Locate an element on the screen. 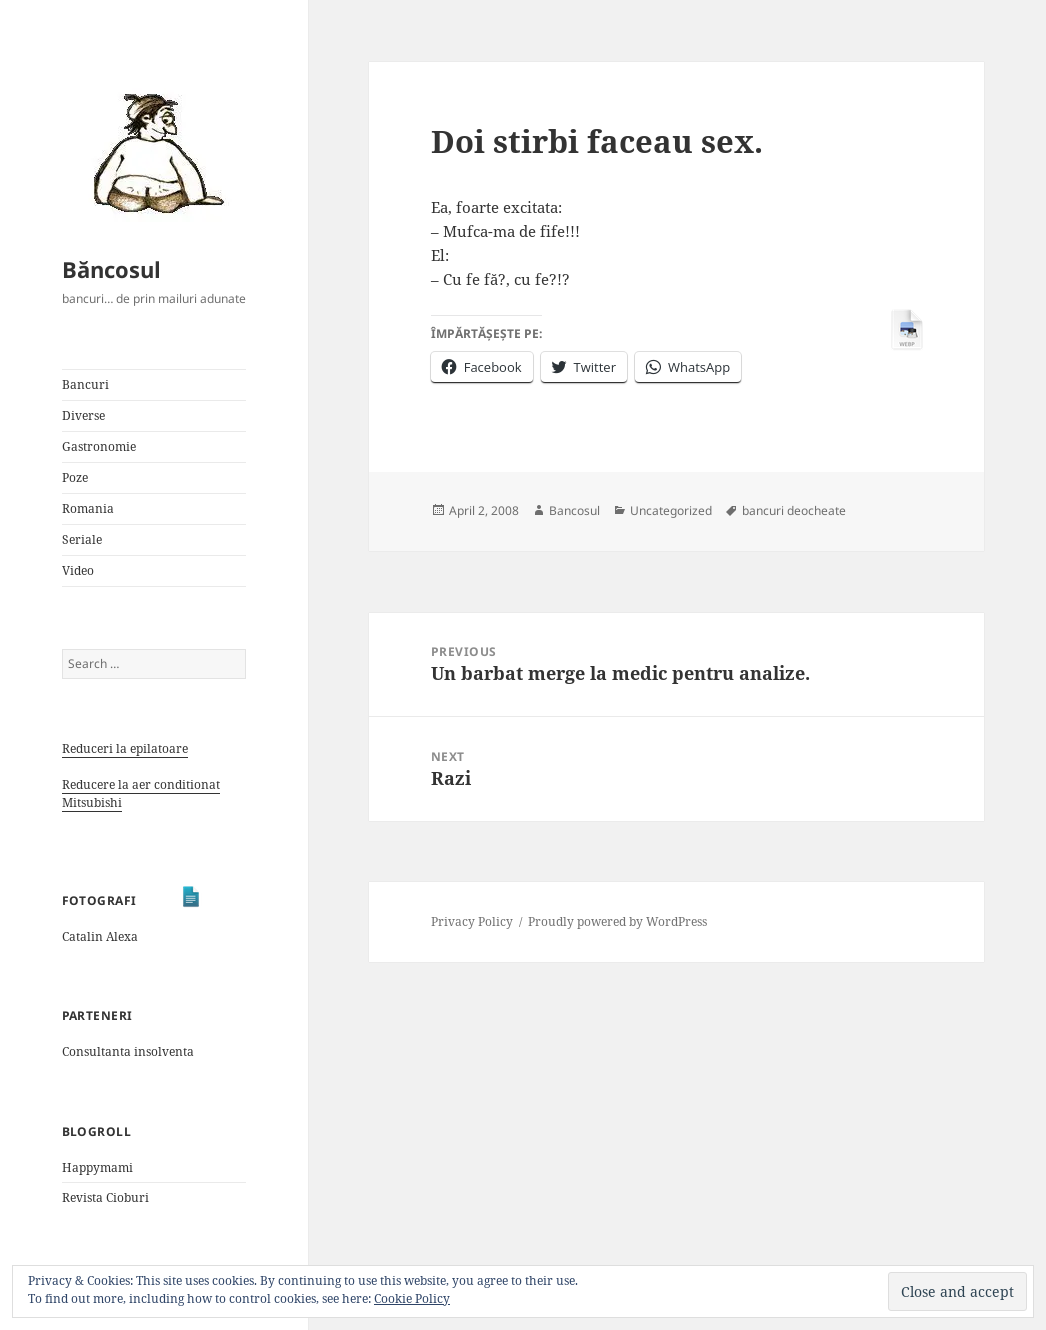  a webp image file is located at coordinates (907, 330).